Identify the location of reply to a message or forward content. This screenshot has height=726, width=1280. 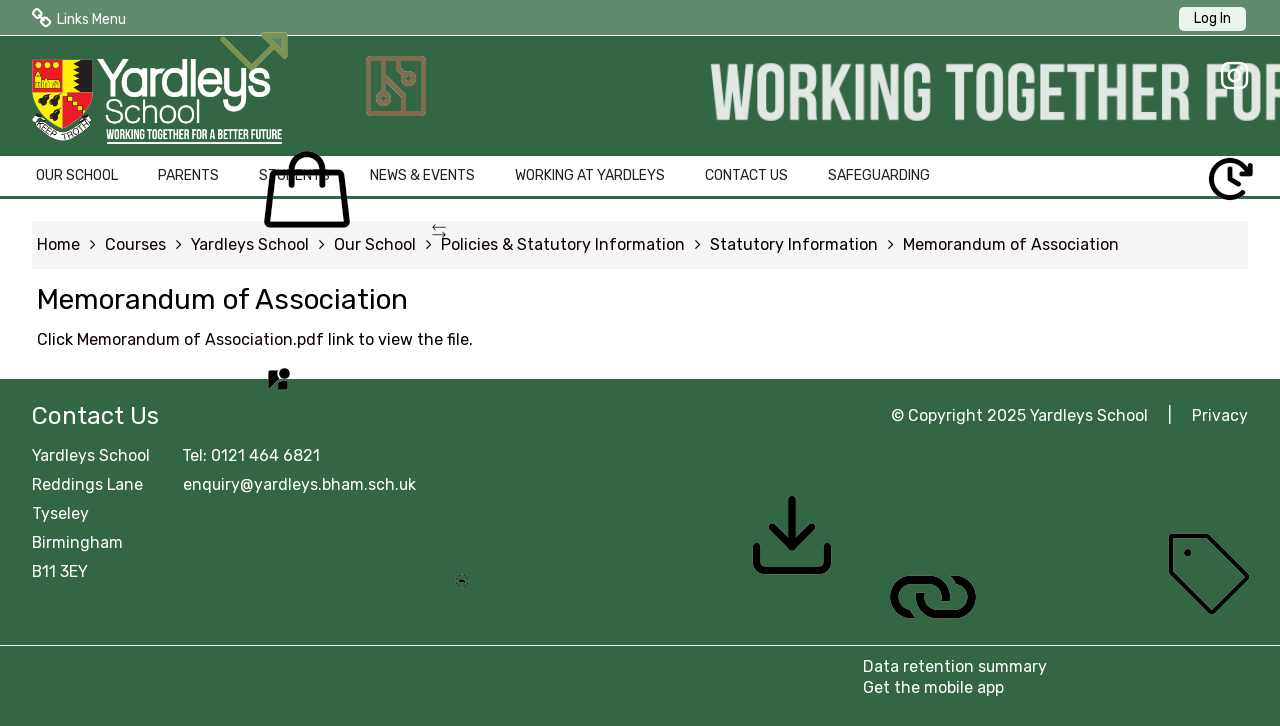
(254, 49).